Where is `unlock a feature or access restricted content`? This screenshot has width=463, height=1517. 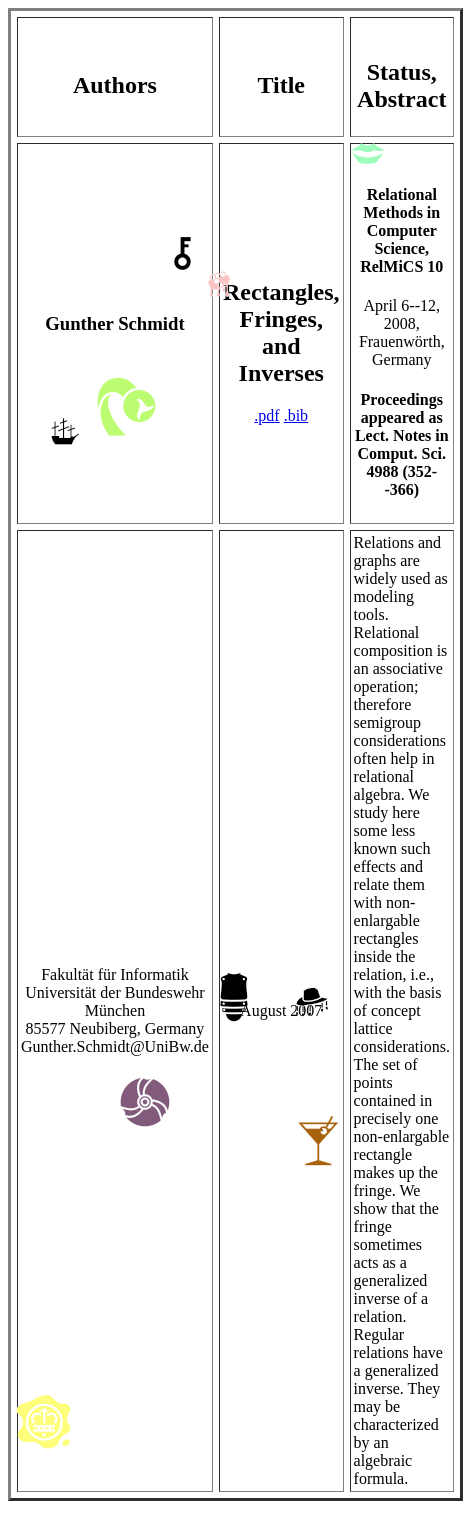
unlock a feature or access restricted content is located at coordinates (182, 253).